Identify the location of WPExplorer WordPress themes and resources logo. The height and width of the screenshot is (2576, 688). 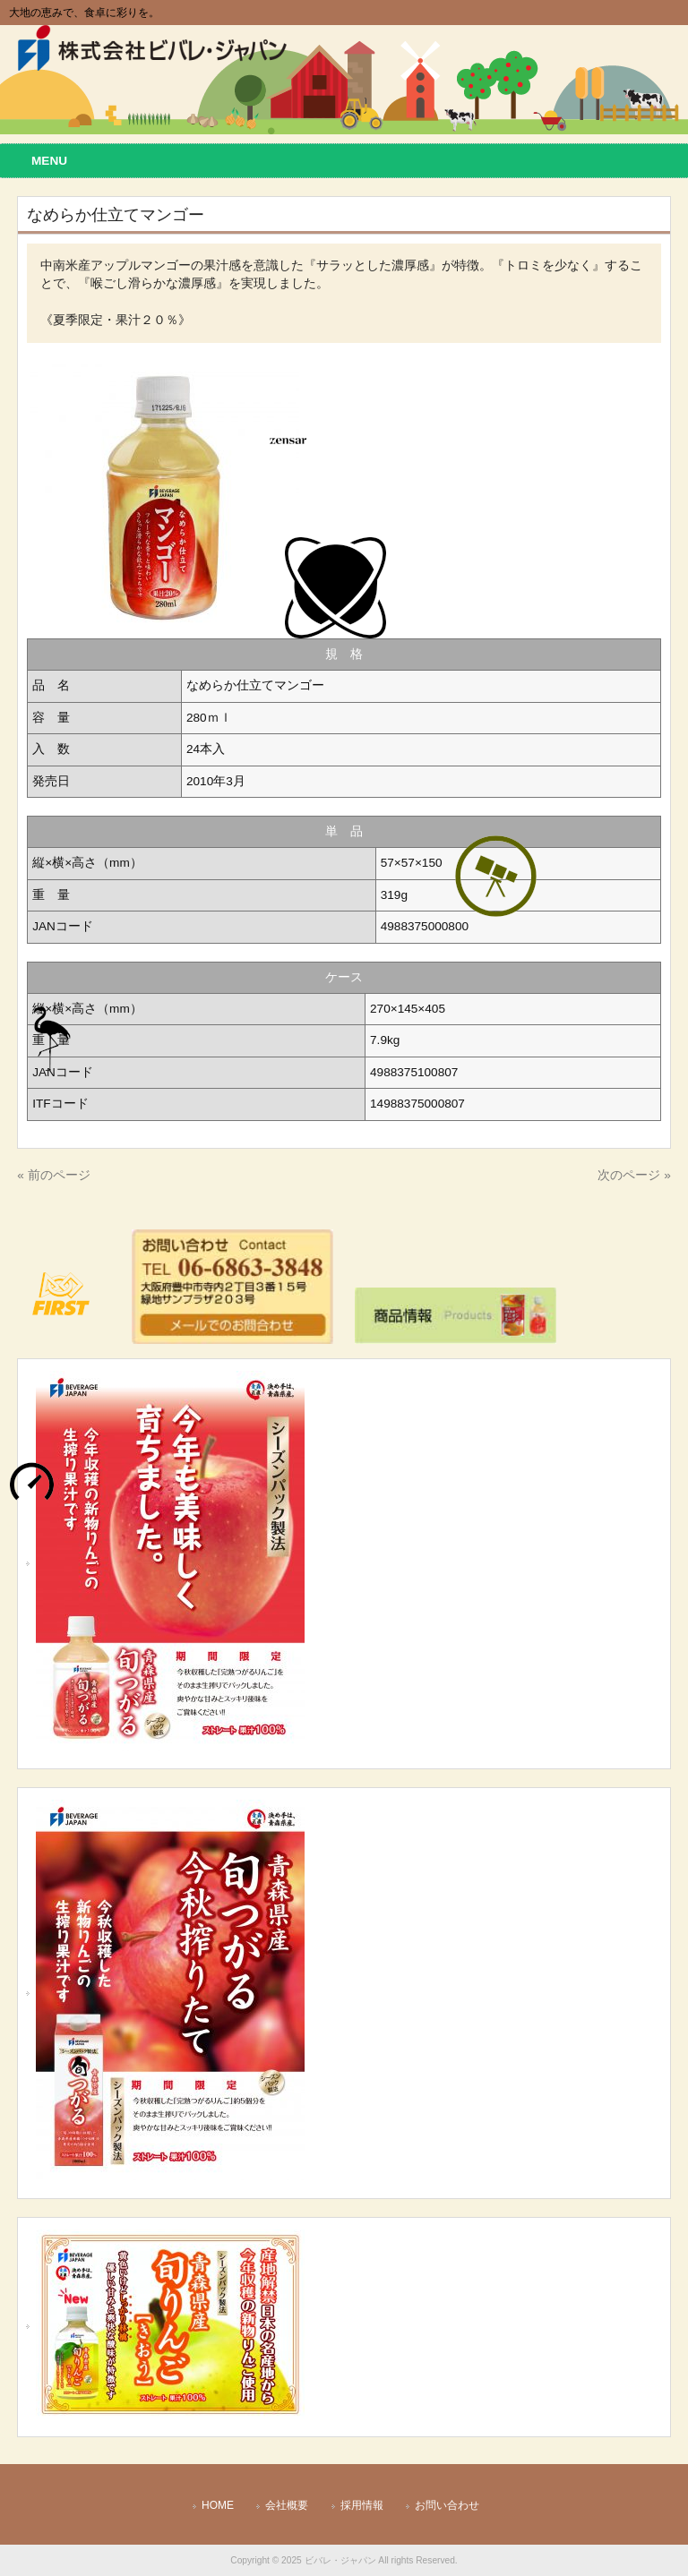
(495, 876).